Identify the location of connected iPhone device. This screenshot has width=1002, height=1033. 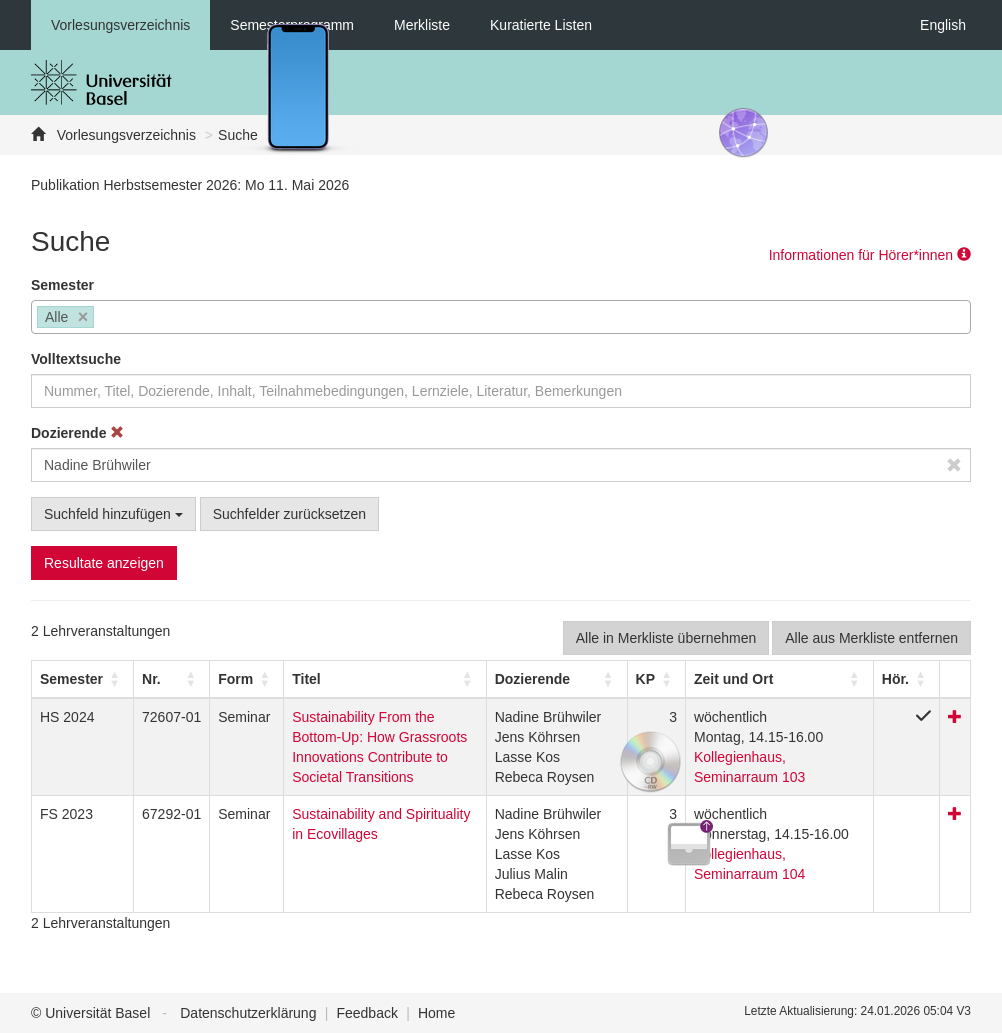
(298, 89).